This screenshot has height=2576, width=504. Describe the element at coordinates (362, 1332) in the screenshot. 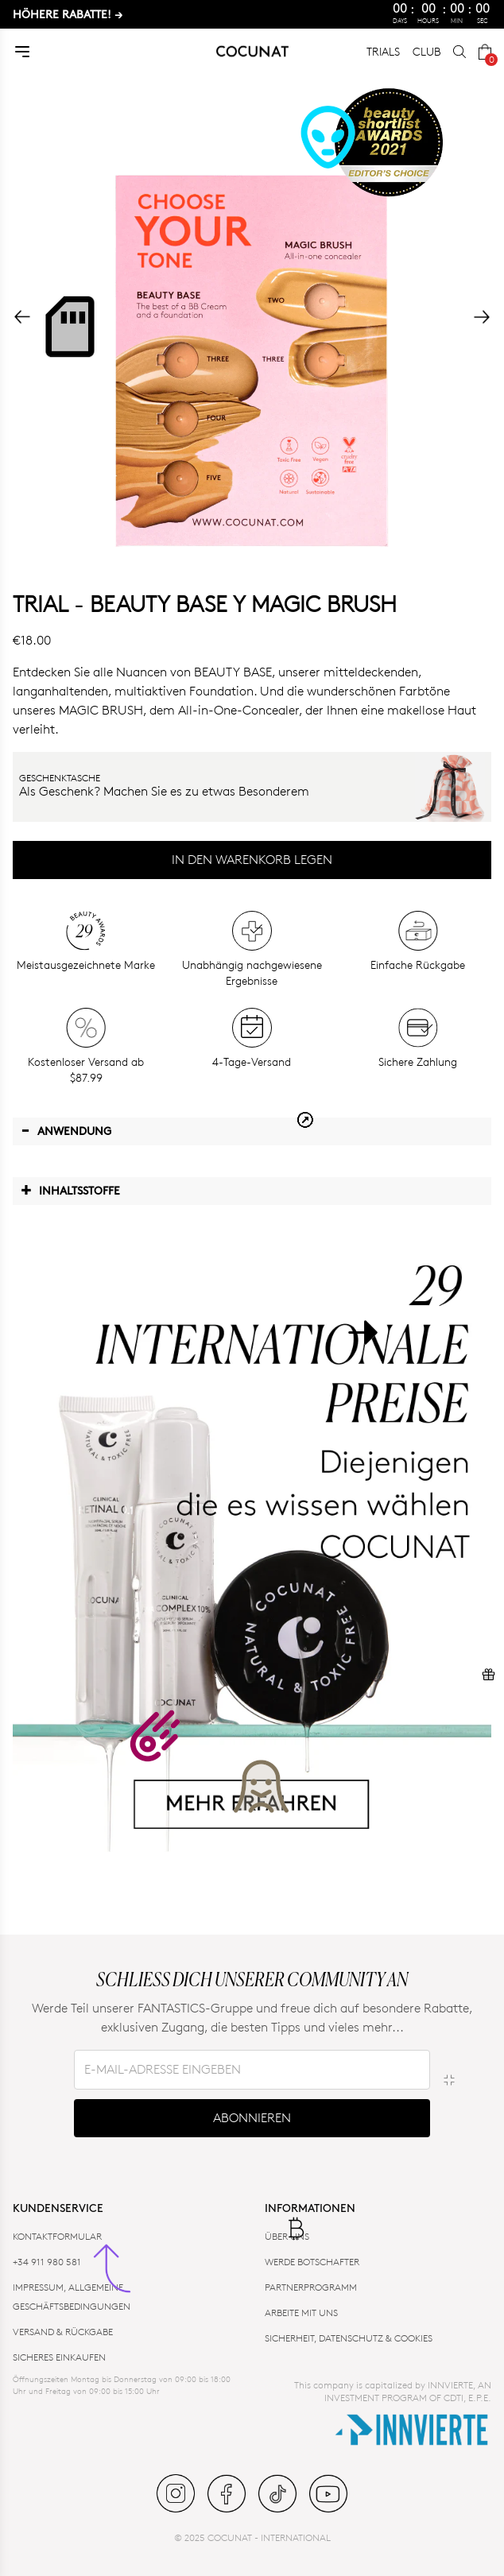

I see `navigate to the next item or screen` at that location.